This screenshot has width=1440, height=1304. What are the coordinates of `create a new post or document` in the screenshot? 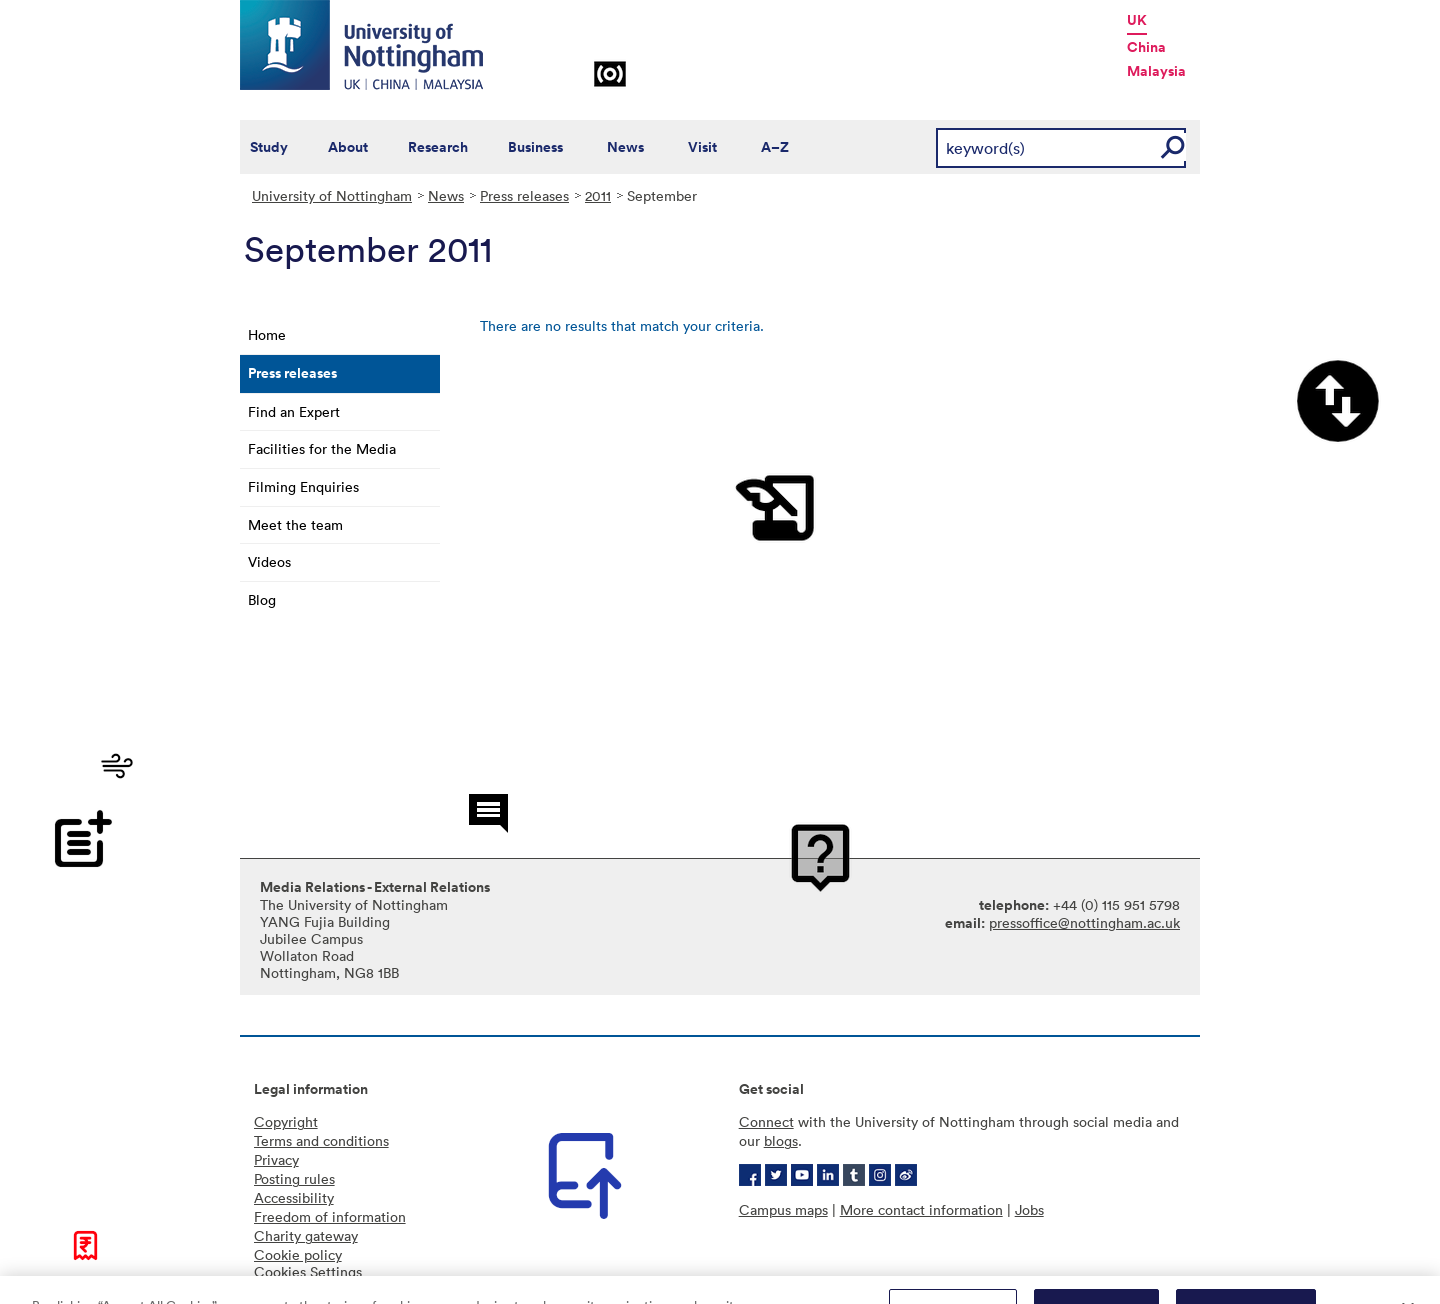 It's located at (82, 840).